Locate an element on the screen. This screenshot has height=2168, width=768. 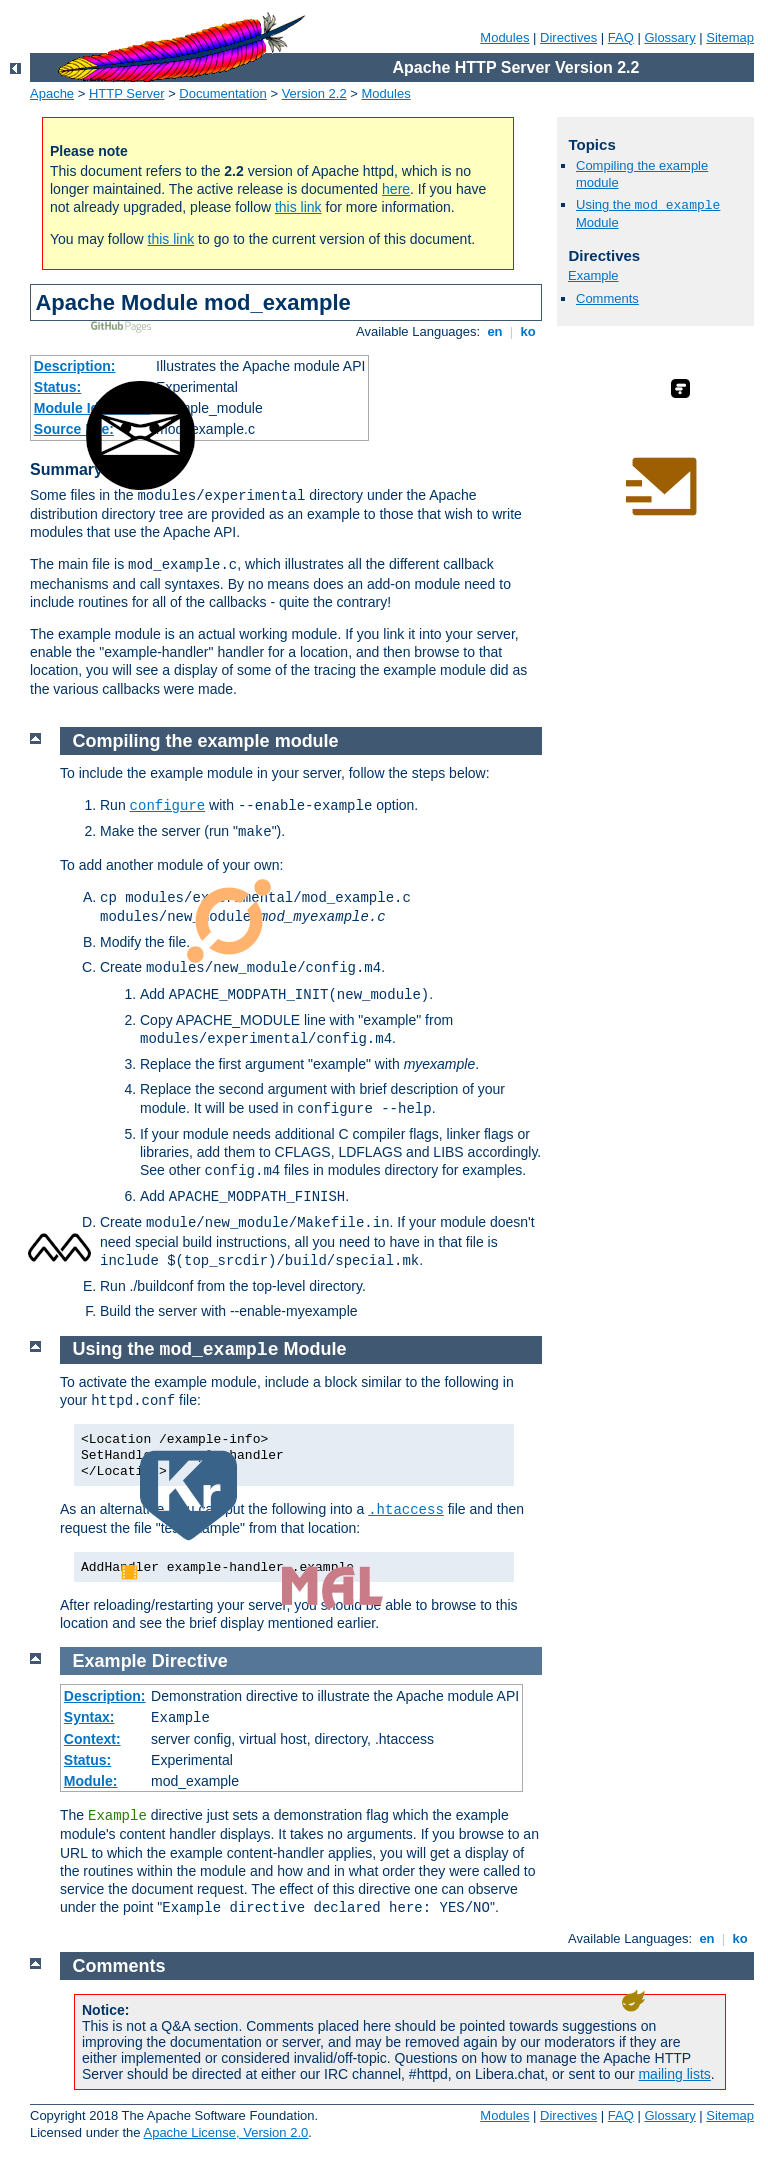
open MyAnimeList app or website is located at coordinates (332, 1588).